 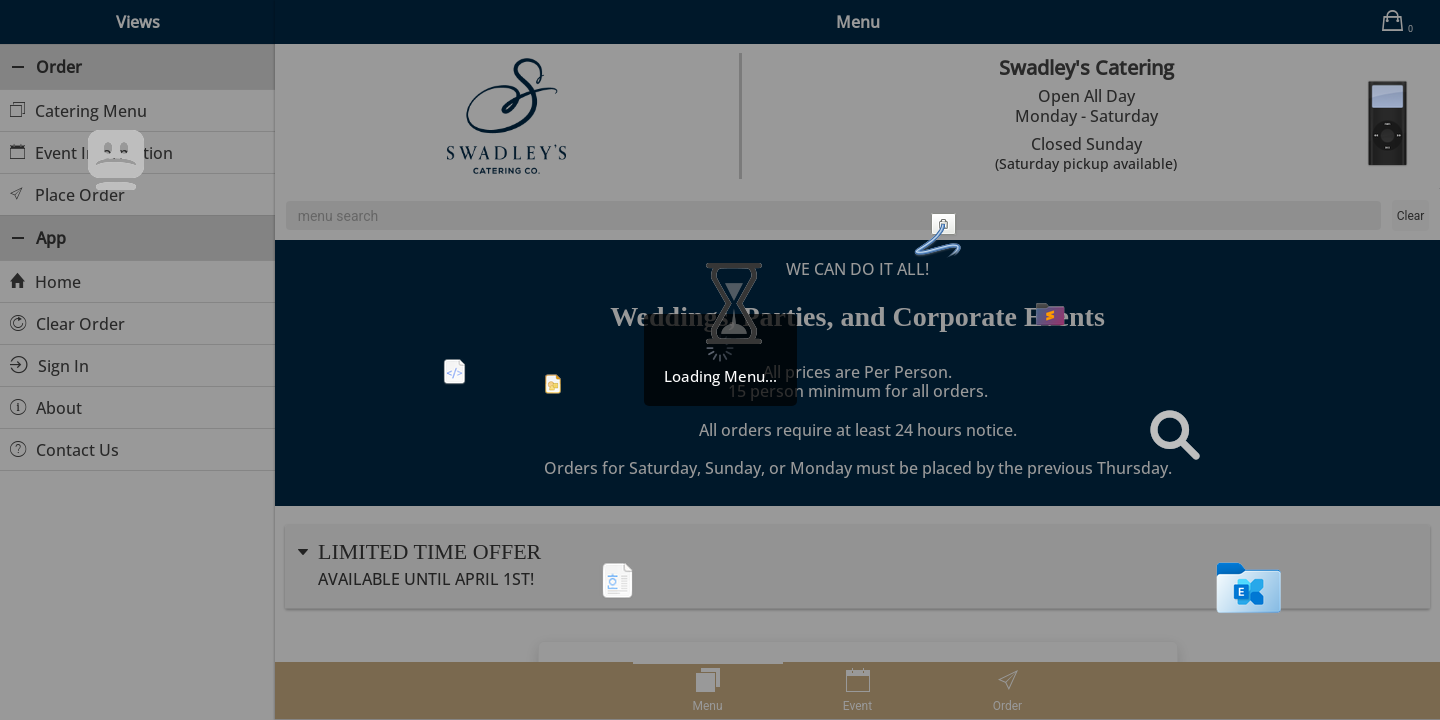 I want to click on open sublime text project folder, so click(x=1050, y=315).